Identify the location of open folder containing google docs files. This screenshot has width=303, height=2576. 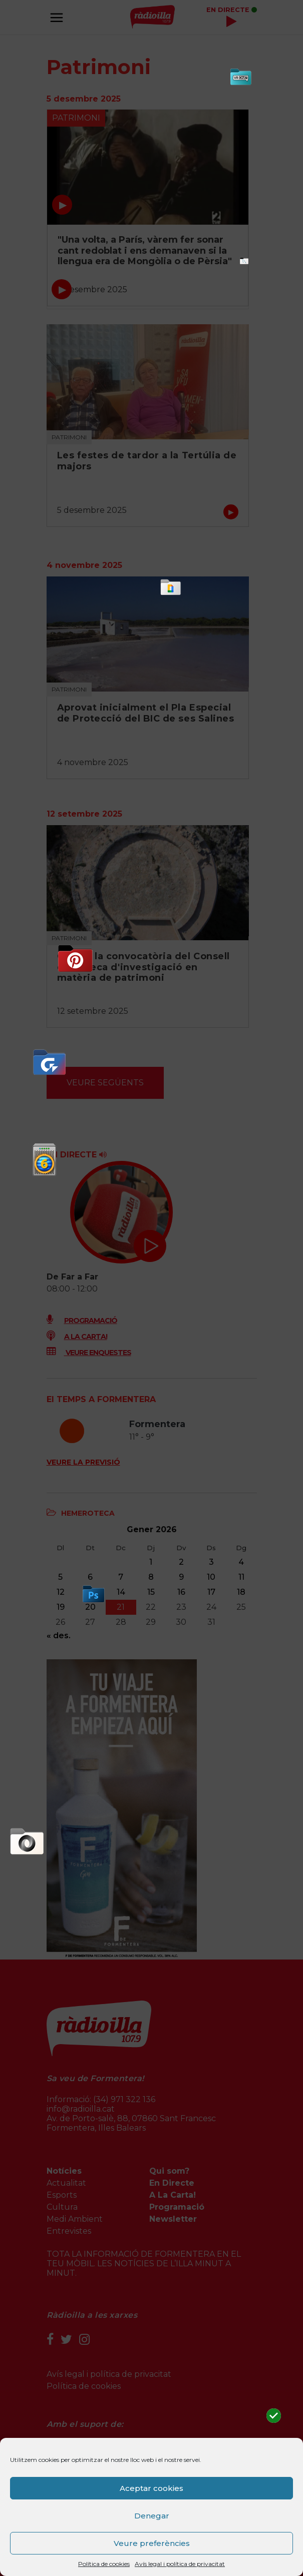
(170, 587).